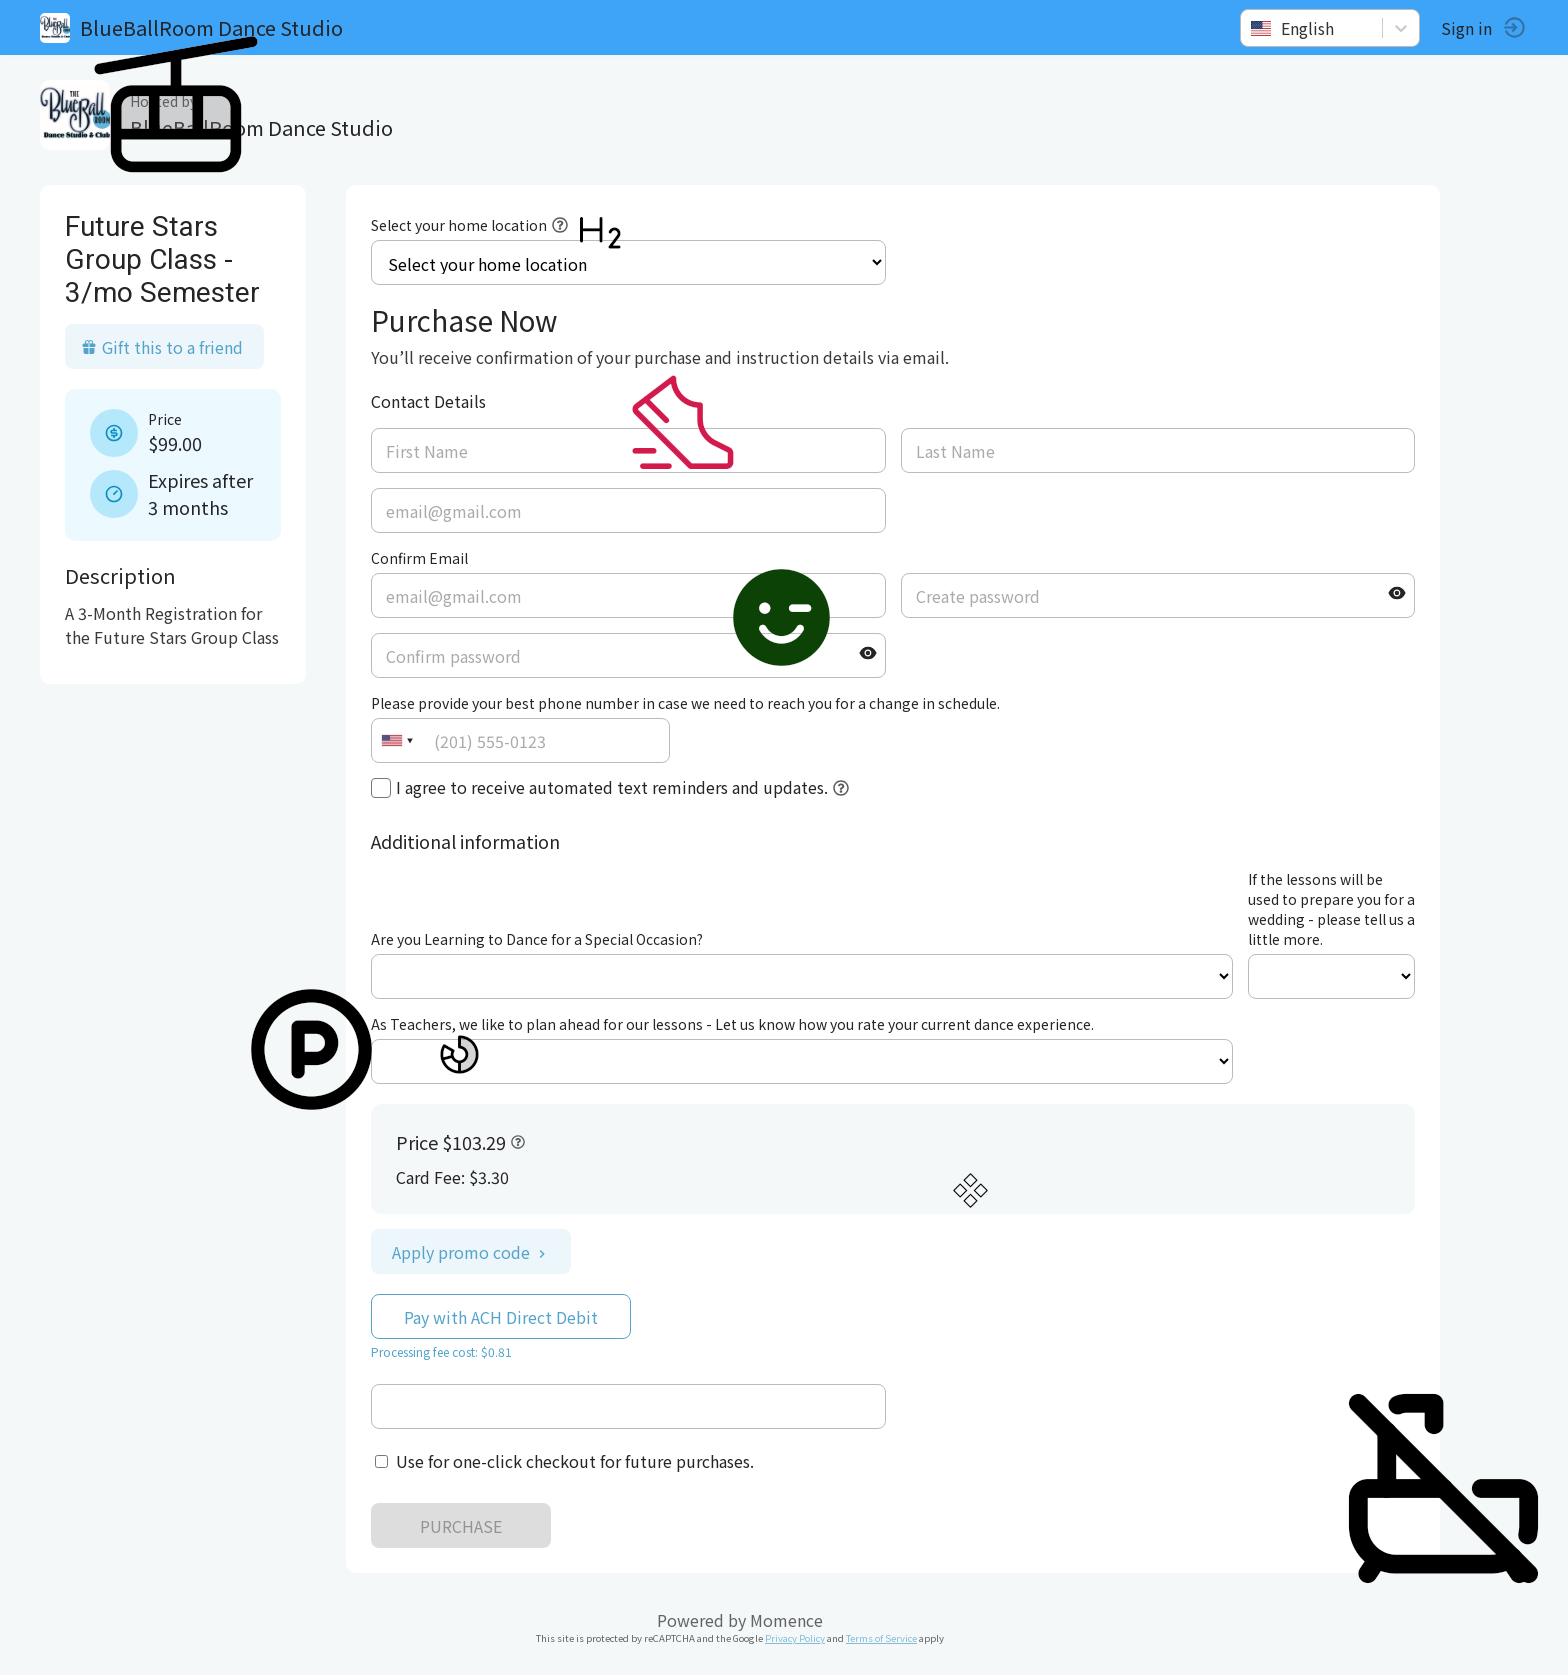 This screenshot has height=1675, width=1568. What do you see at coordinates (459, 1054) in the screenshot?
I see `view analytics breakdown` at bounding box center [459, 1054].